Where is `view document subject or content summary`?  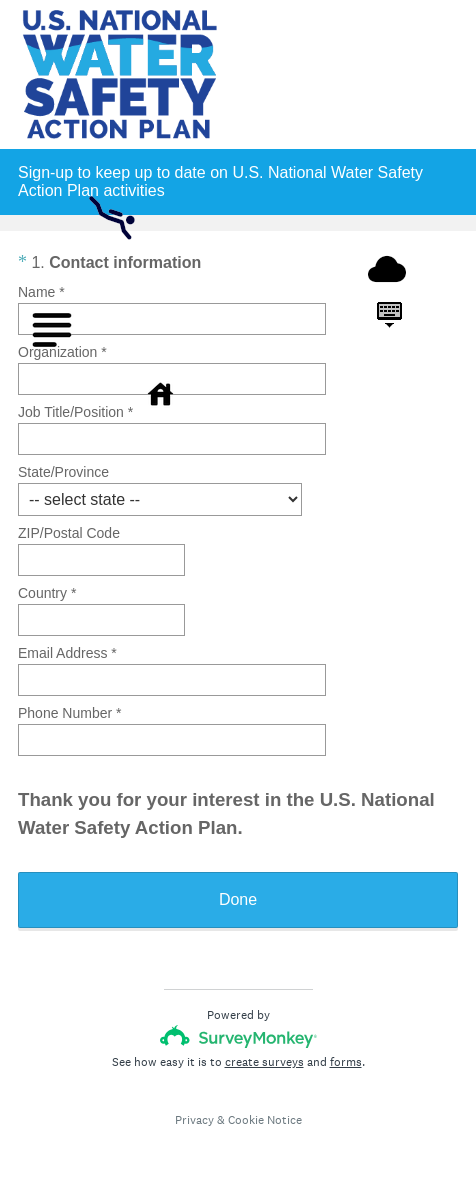 view document subject or content summary is located at coordinates (52, 330).